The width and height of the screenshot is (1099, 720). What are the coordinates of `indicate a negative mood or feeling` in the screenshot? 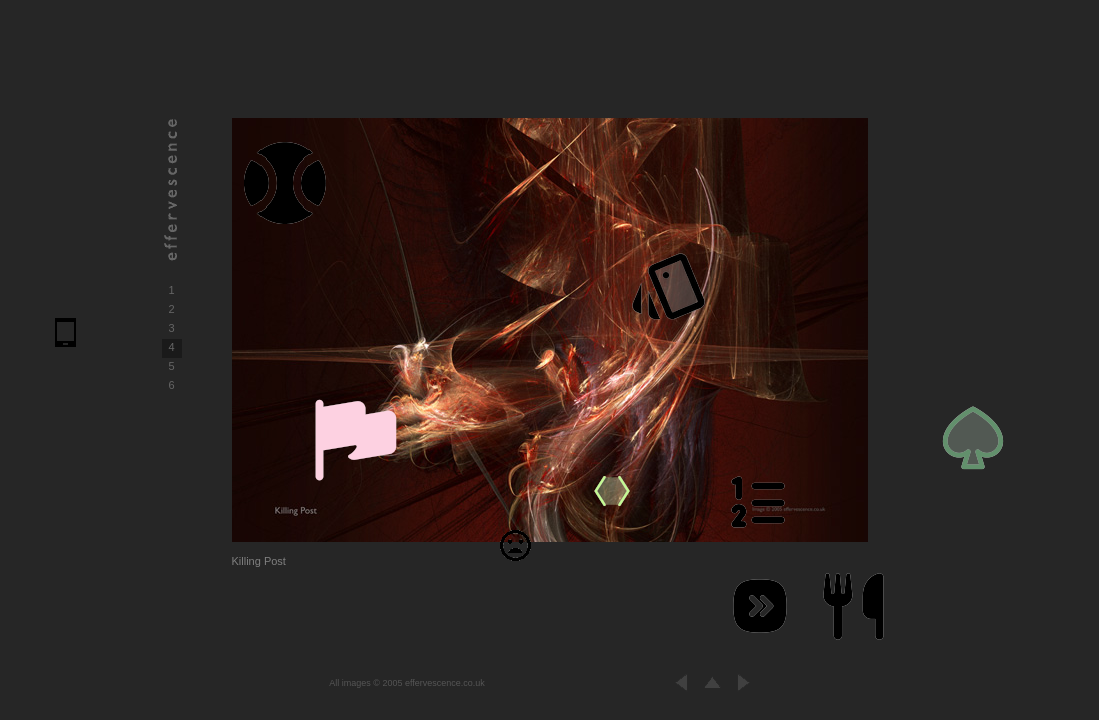 It's located at (515, 545).